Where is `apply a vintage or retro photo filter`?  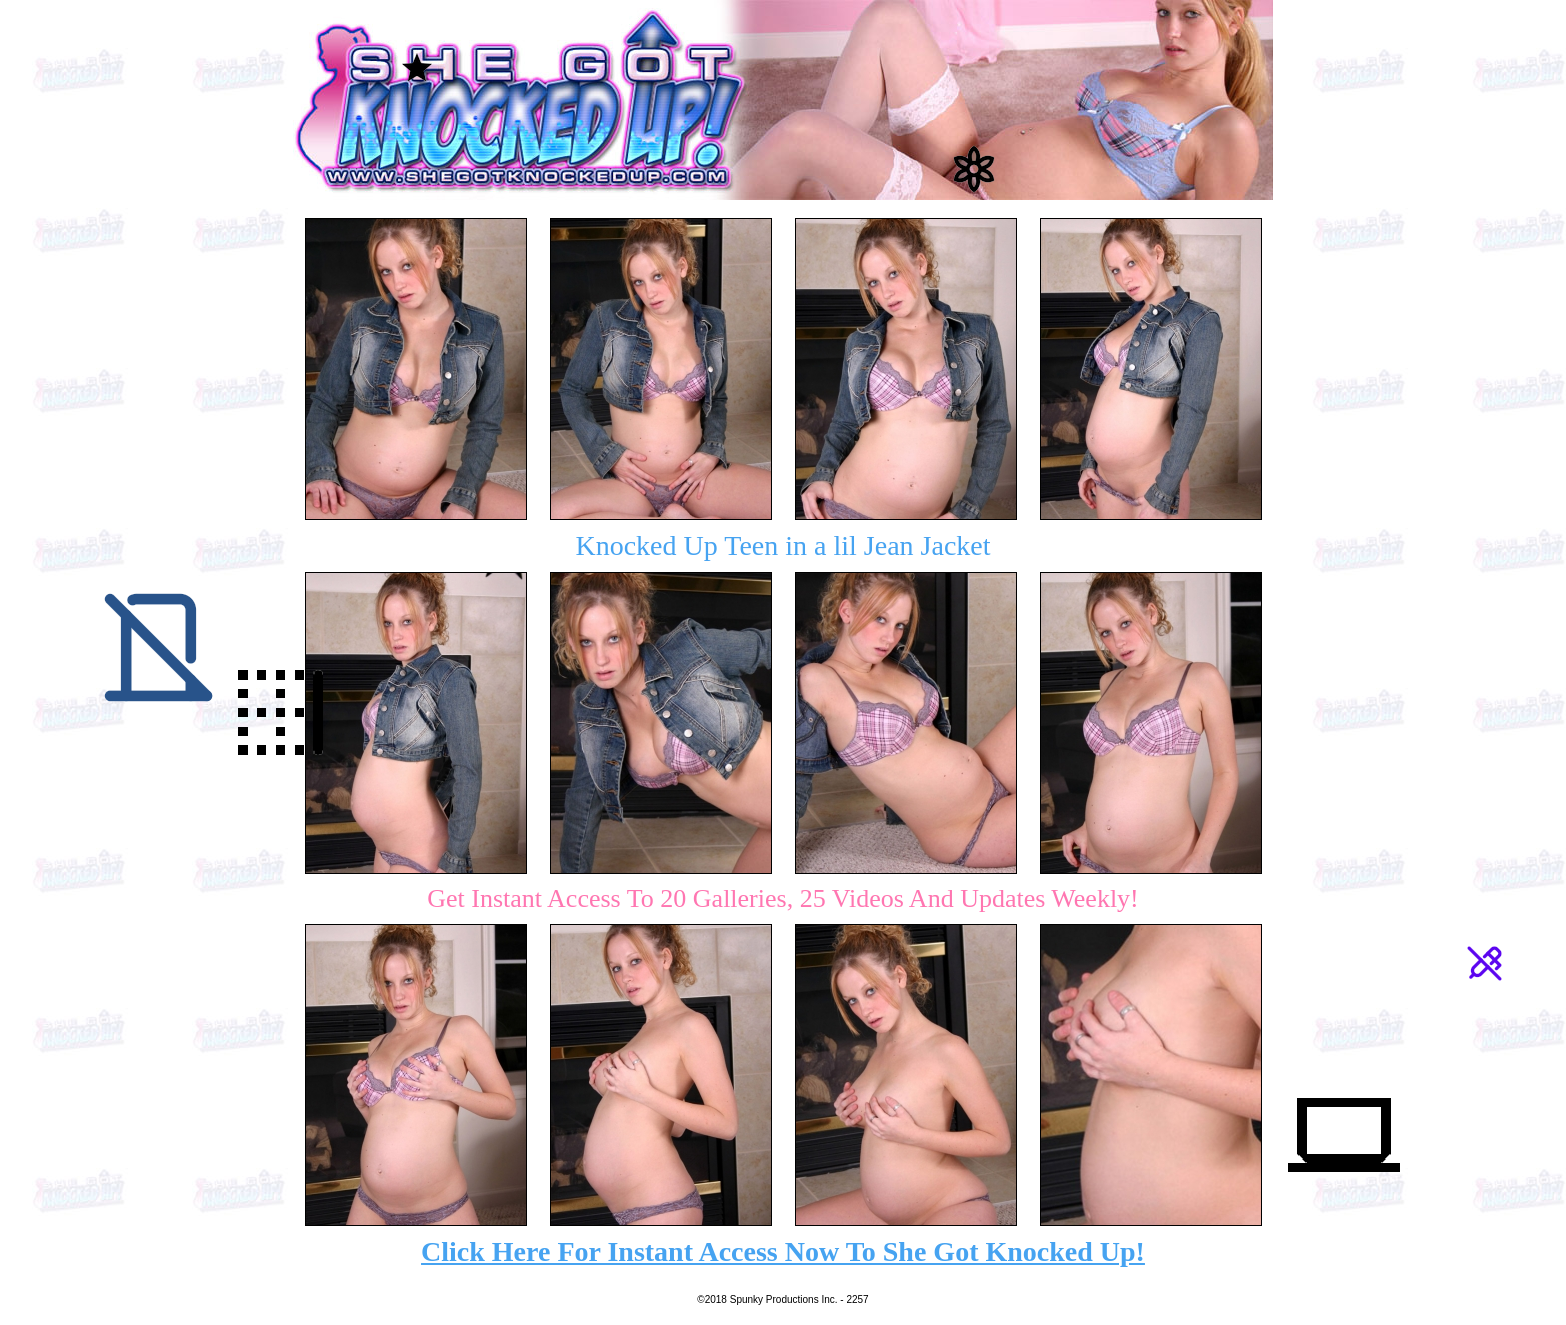 apply a vintage or retro photo filter is located at coordinates (974, 169).